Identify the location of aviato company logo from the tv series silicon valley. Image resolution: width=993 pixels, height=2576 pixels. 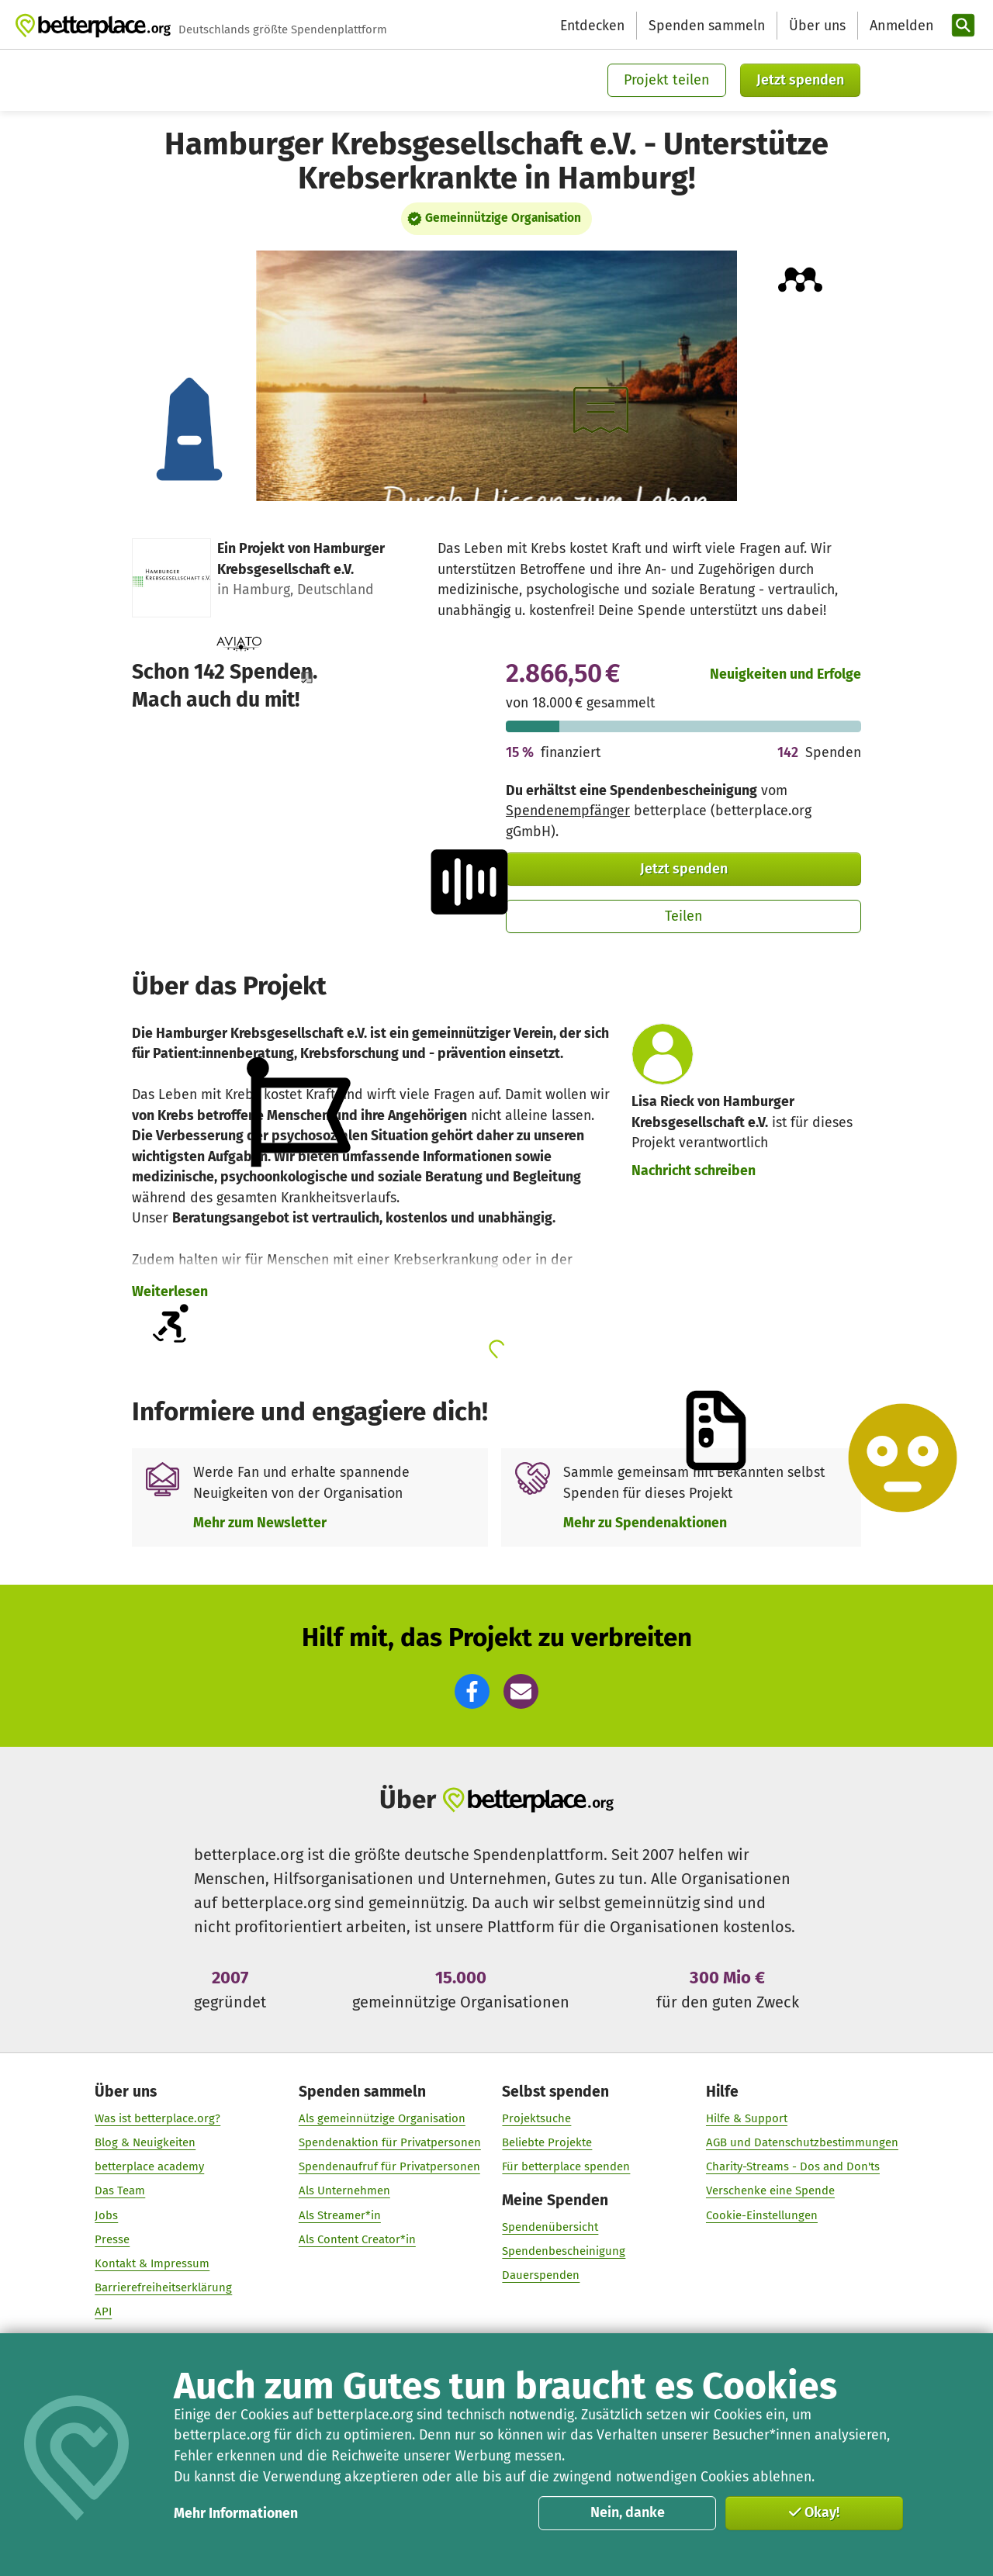
(239, 644).